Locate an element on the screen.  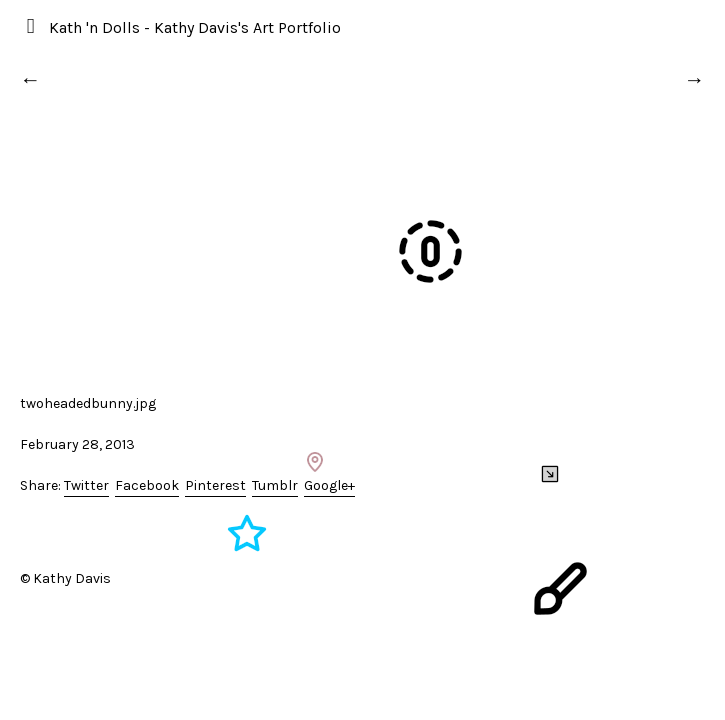
indicates zero items or empty count is located at coordinates (430, 251).